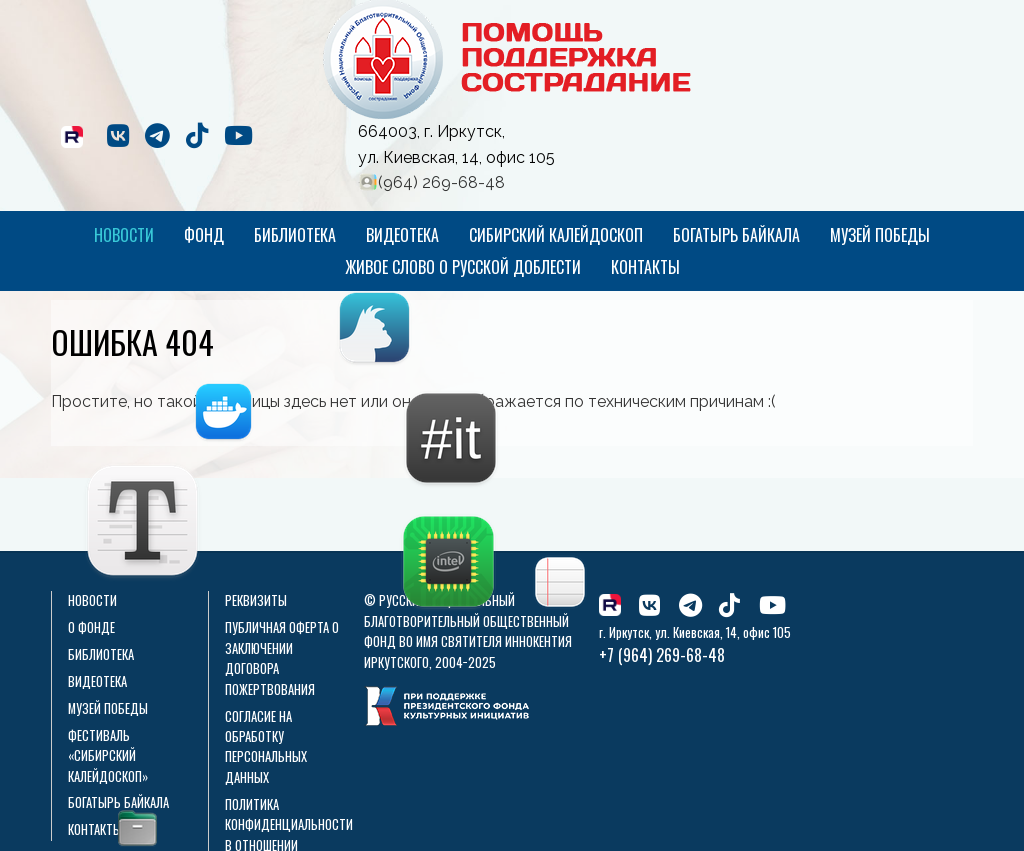 The image size is (1024, 851). Describe the element at coordinates (223, 411) in the screenshot. I see `open Docker desktop application` at that location.